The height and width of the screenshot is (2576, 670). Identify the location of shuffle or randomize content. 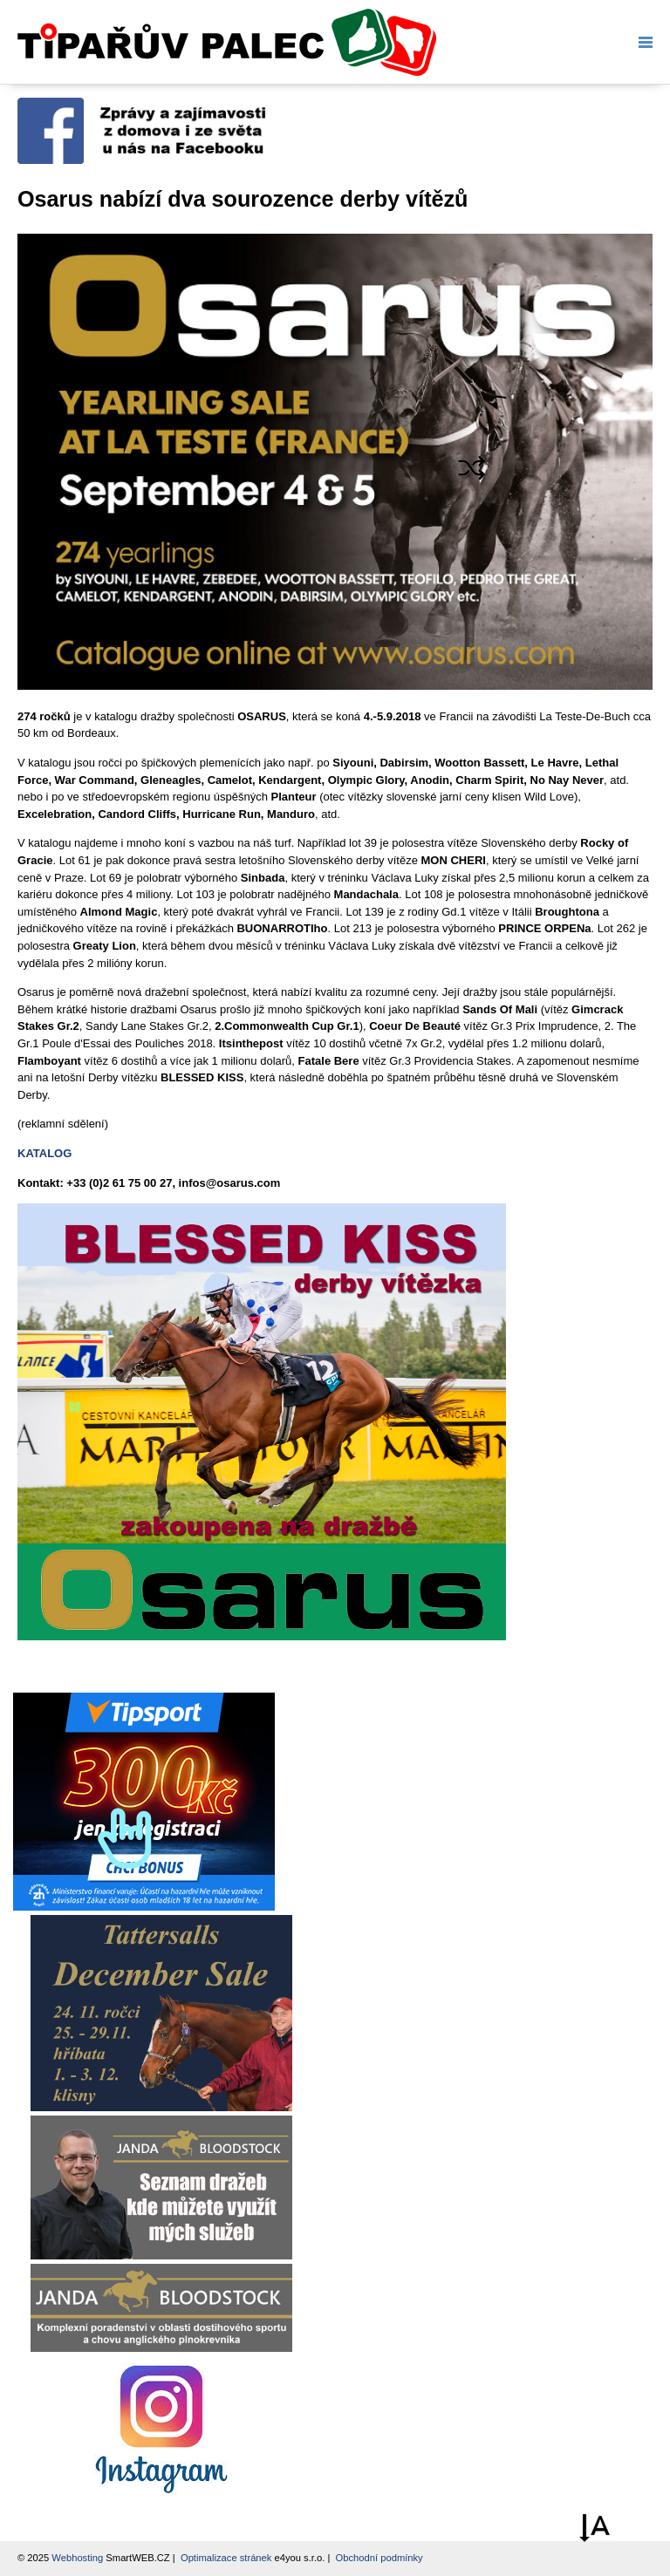
(471, 467).